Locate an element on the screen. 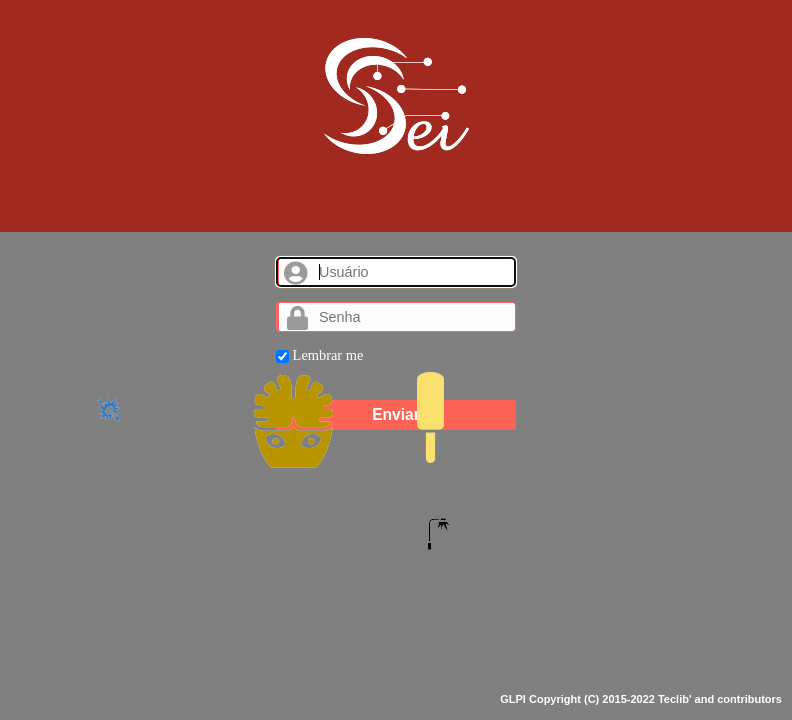 Image resolution: width=792 pixels, height=720 pixels. search with enhanced or powerful results is located at coordinates (108, 409).